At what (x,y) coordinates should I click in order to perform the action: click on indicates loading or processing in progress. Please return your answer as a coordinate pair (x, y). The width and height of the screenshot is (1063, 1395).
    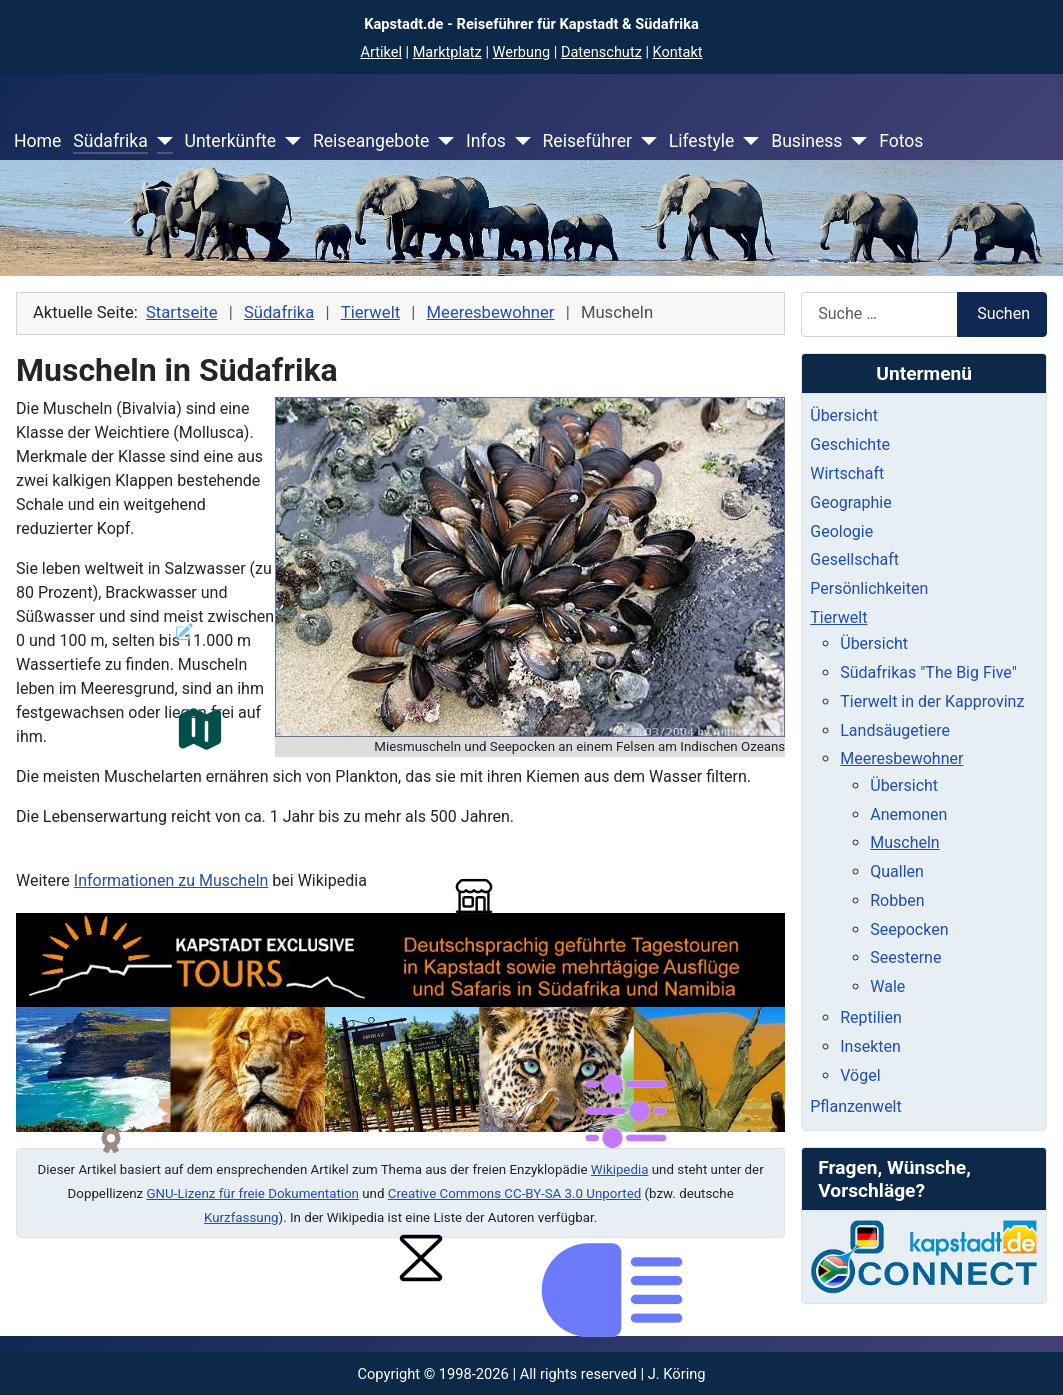
    Looking at the image, I should click on (421, 1258).